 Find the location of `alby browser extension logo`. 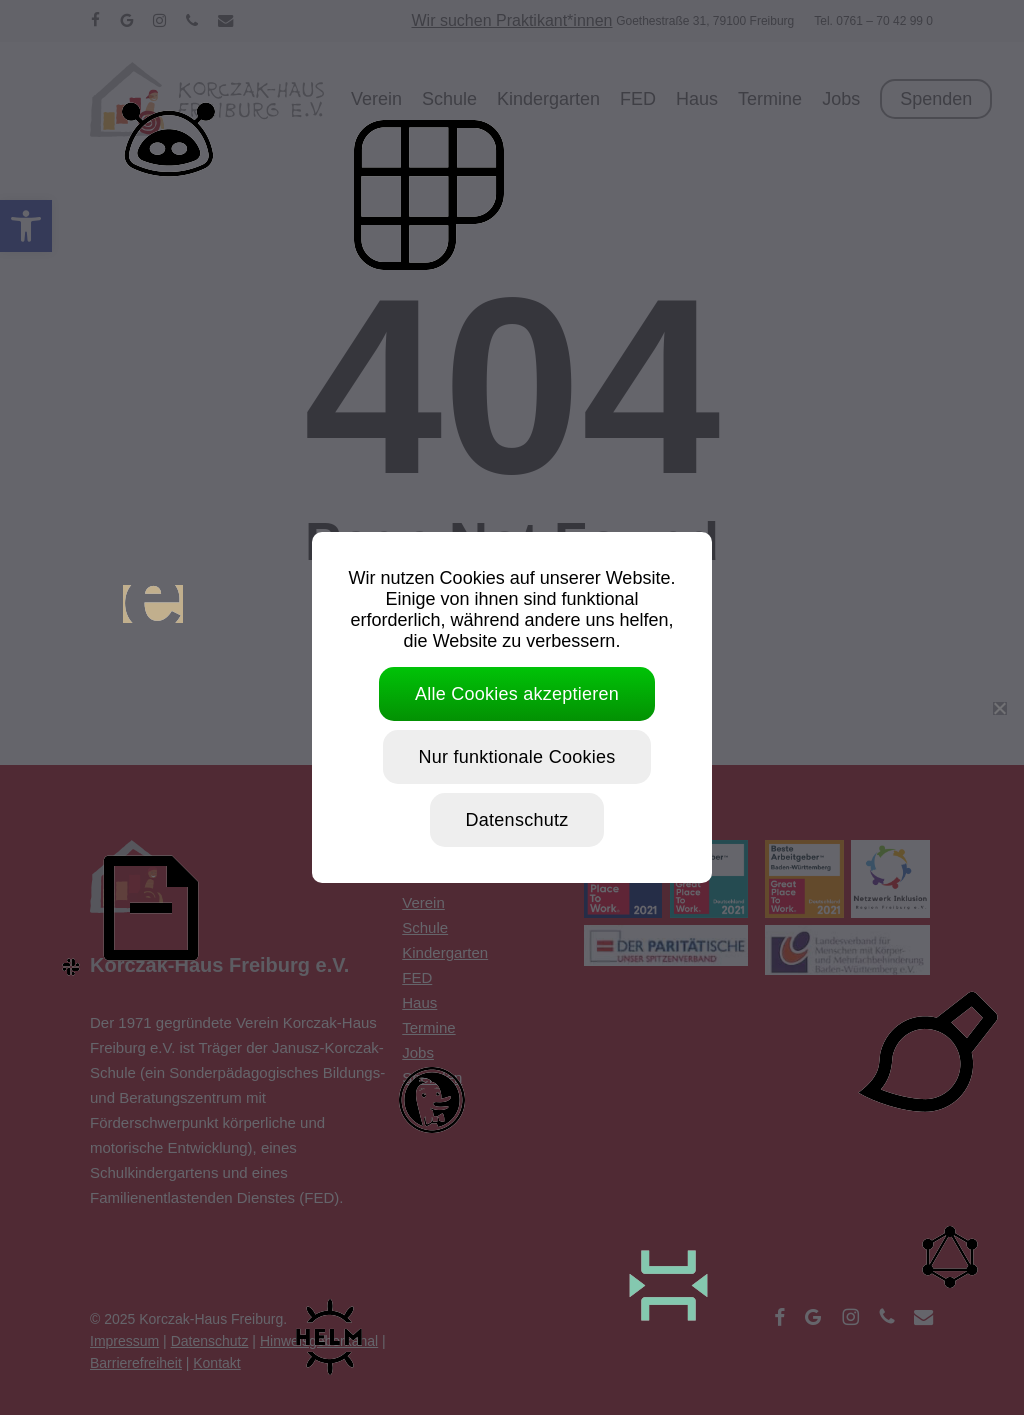

alby browser extension logo is located at coordinates (168, 139).